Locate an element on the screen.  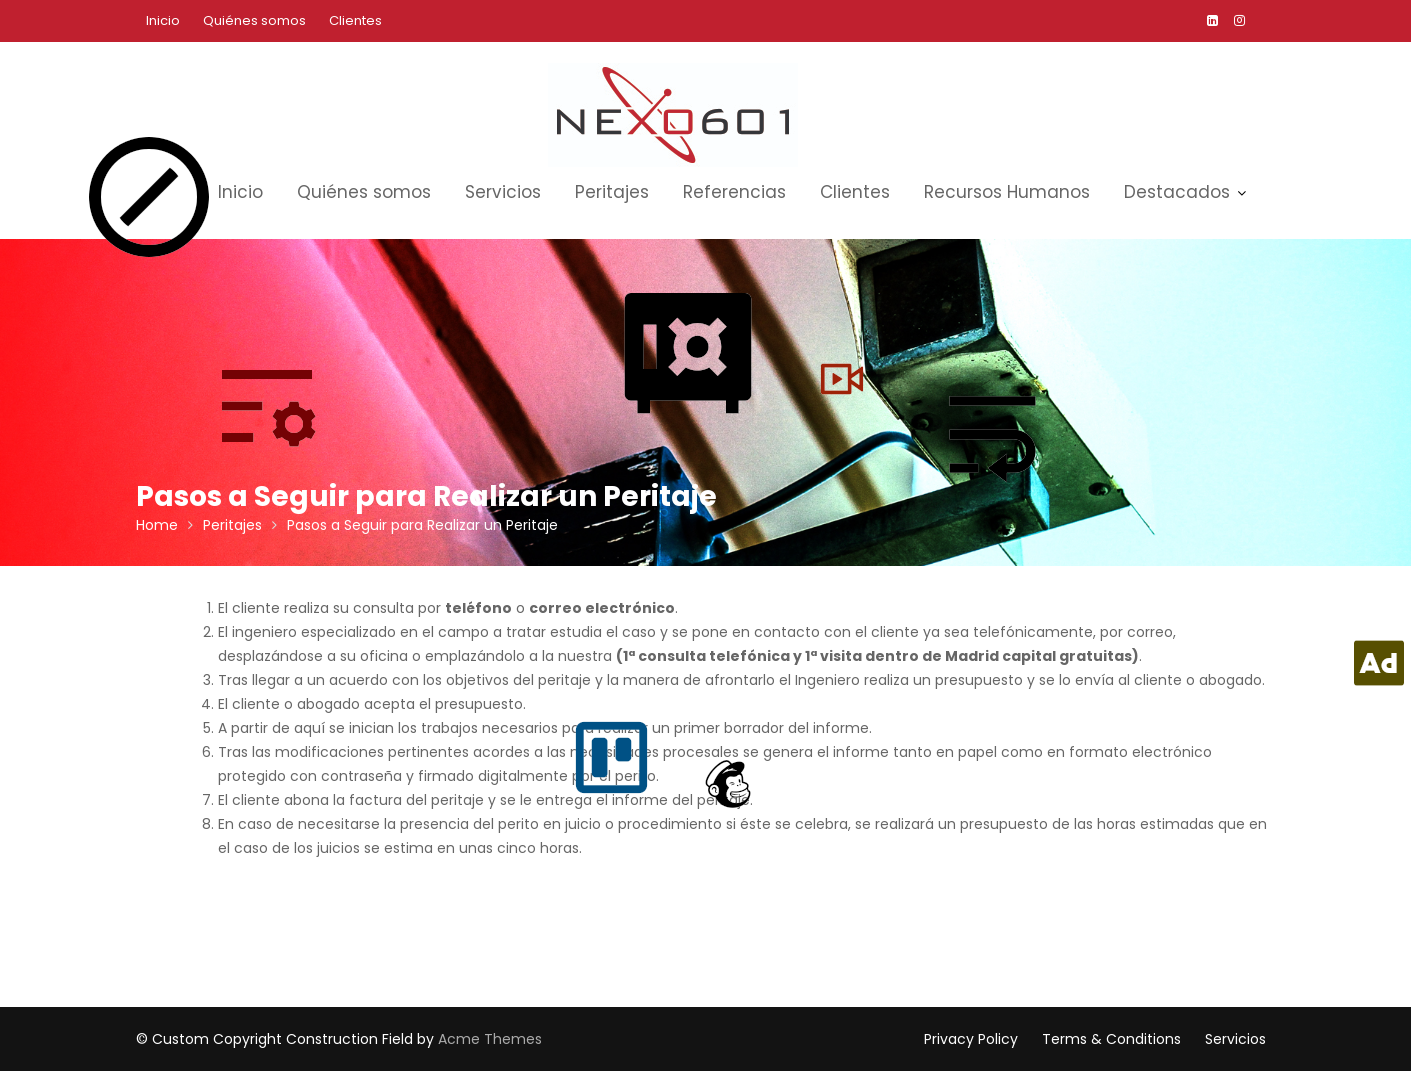
access secure storage or vault is located at coordinates (688, 350).